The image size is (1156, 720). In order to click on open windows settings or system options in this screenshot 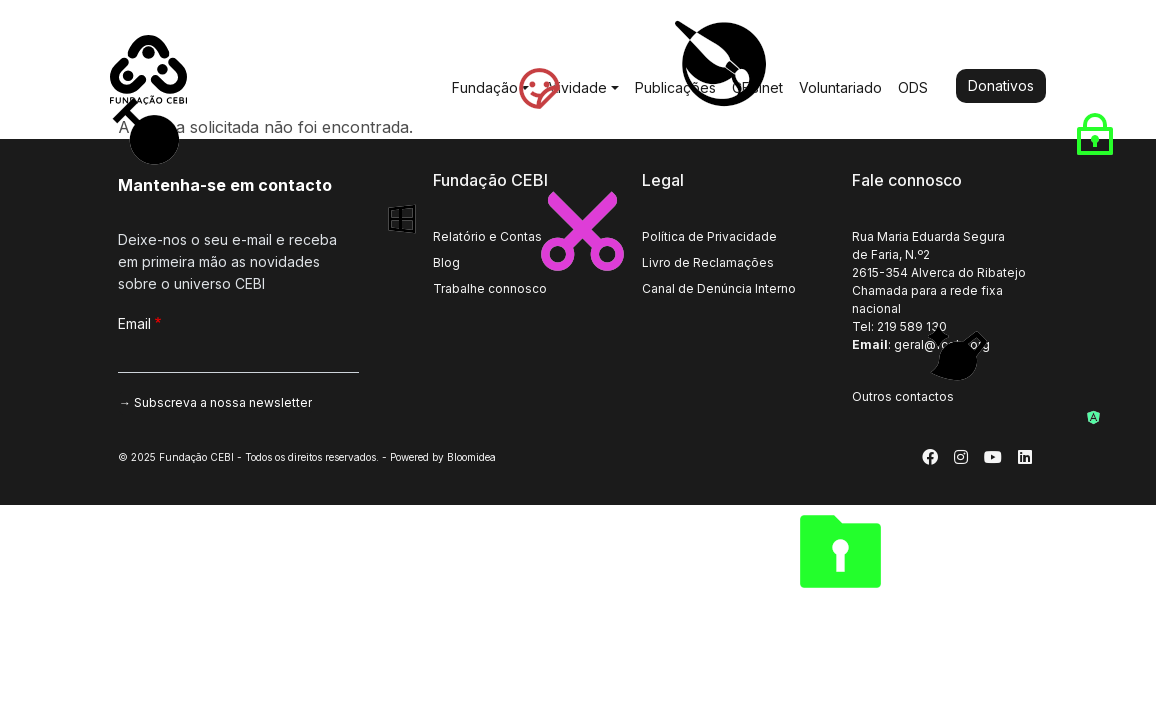, I will do `click(402, 219)`.